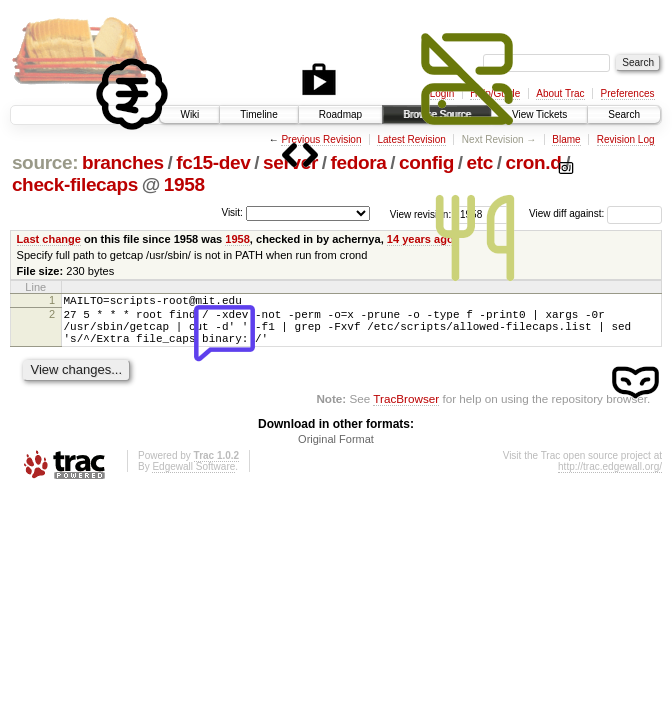 This screenshot has height=720, width=672. Describe the element at coordinates (566, 168) in the screenshot. I see `access music or audio player` at that location.